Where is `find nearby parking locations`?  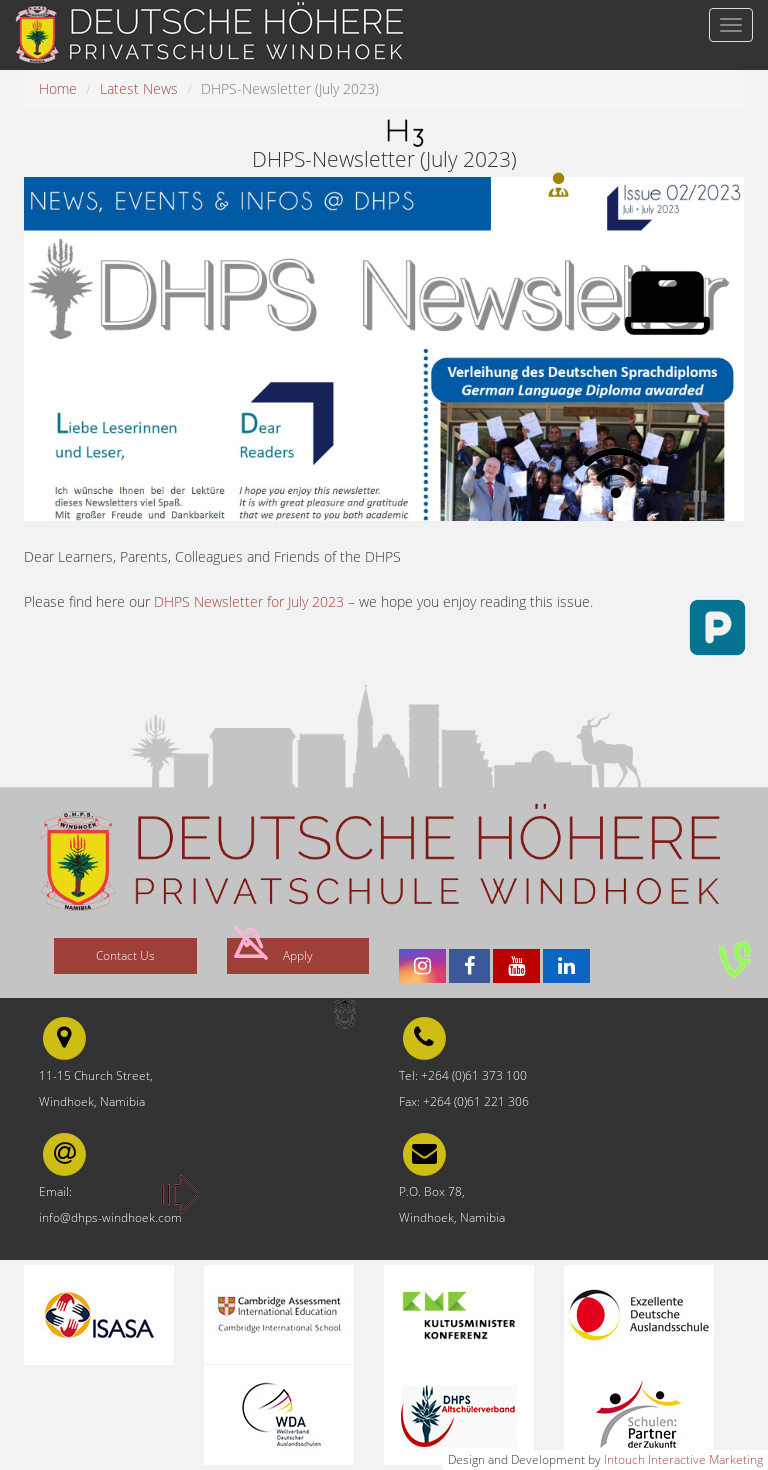 find nearby parking locations is located at coordinates (717, 627).